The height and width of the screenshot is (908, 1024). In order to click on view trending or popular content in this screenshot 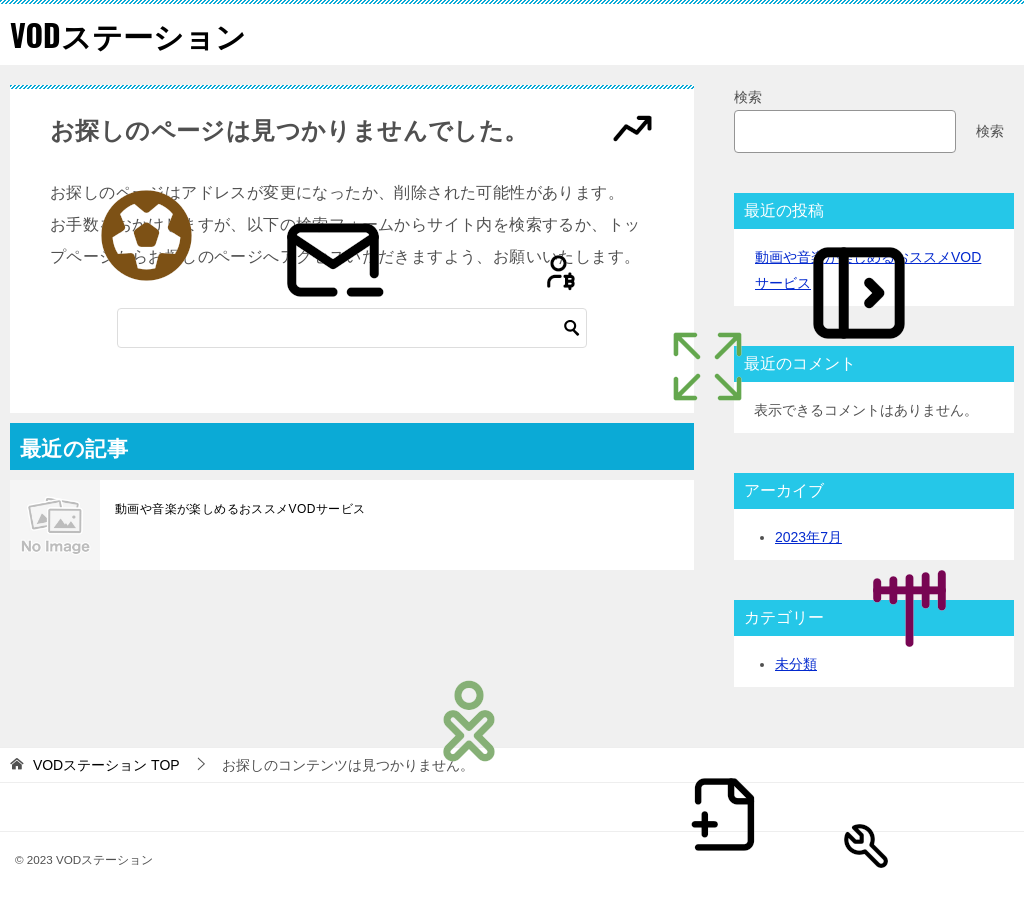, I will do `click(632, 128)`.